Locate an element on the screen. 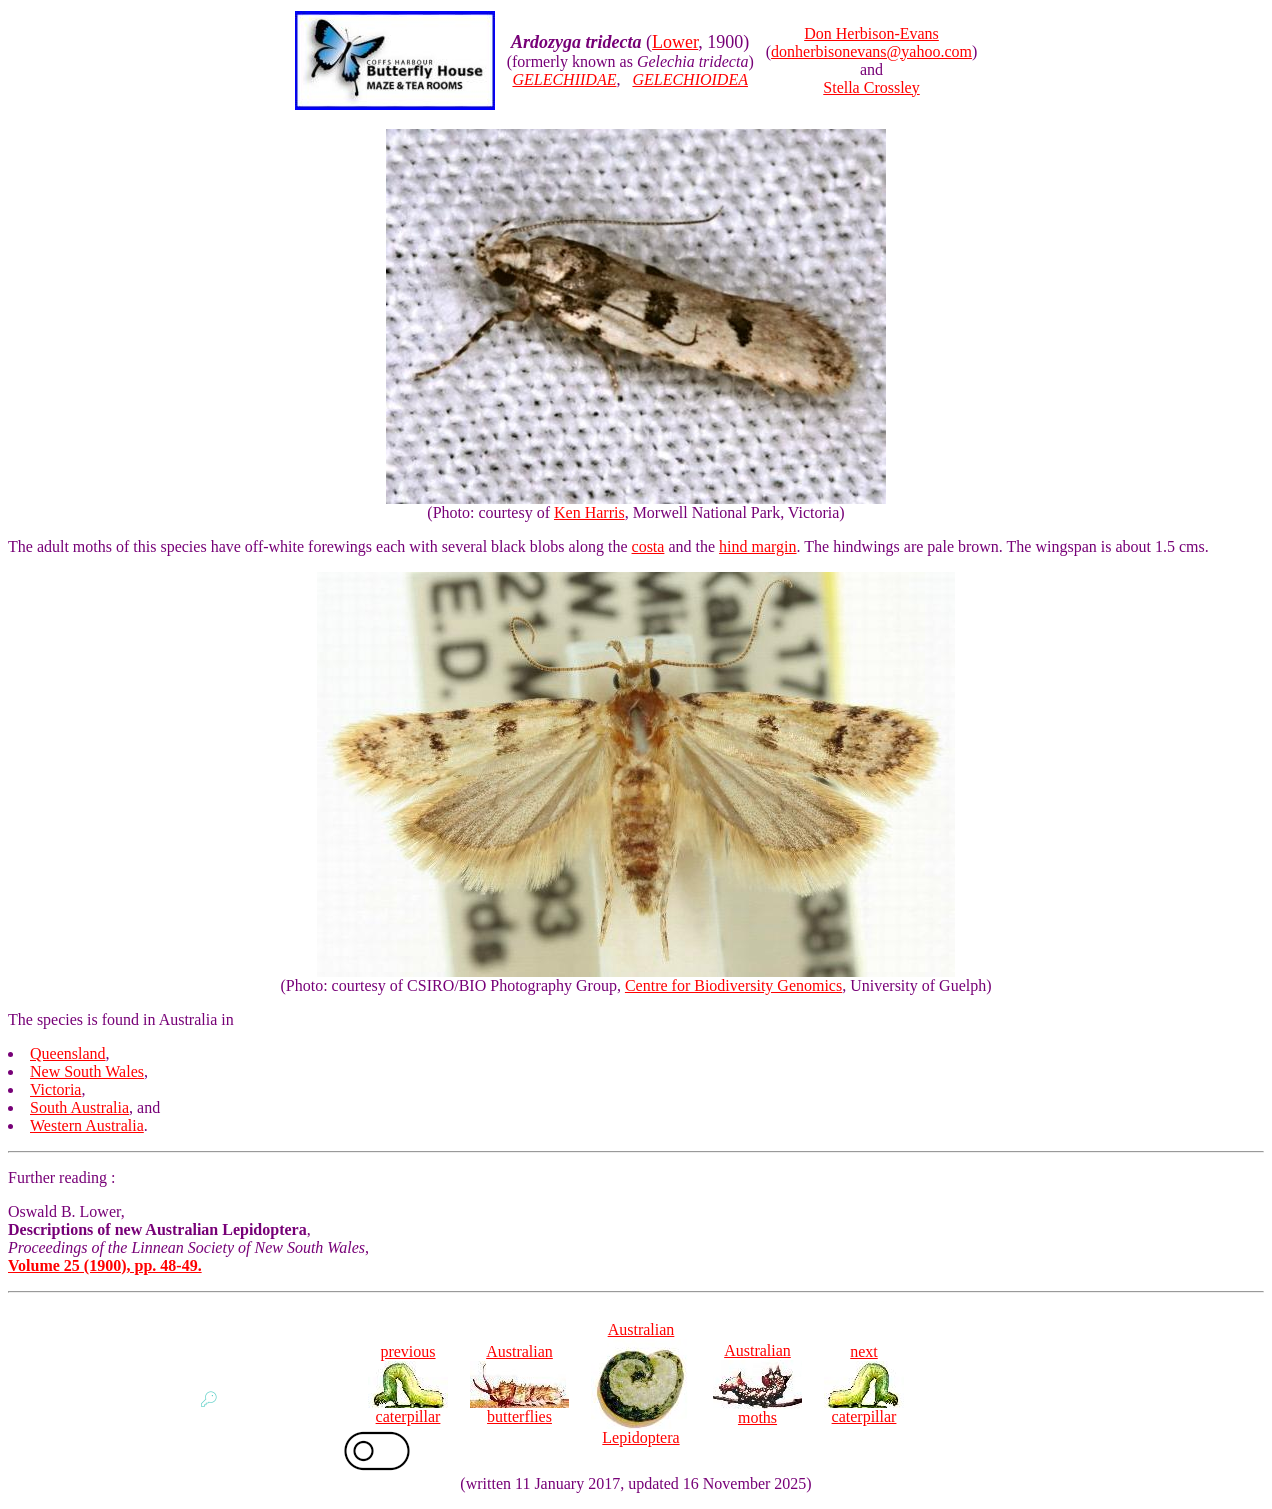 The image size is (1272, 1509). access security or password settings is located at coordinates (208, 1399).